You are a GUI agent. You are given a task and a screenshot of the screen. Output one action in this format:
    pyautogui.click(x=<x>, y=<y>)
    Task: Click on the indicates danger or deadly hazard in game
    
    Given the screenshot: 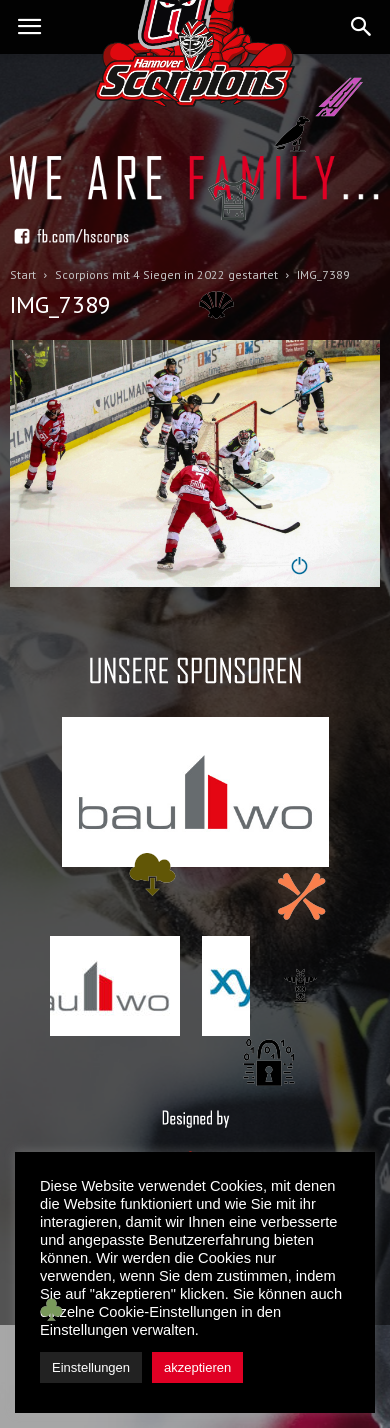 What is the action you would take?
    pyautogui.click(x=301, y=896)
    